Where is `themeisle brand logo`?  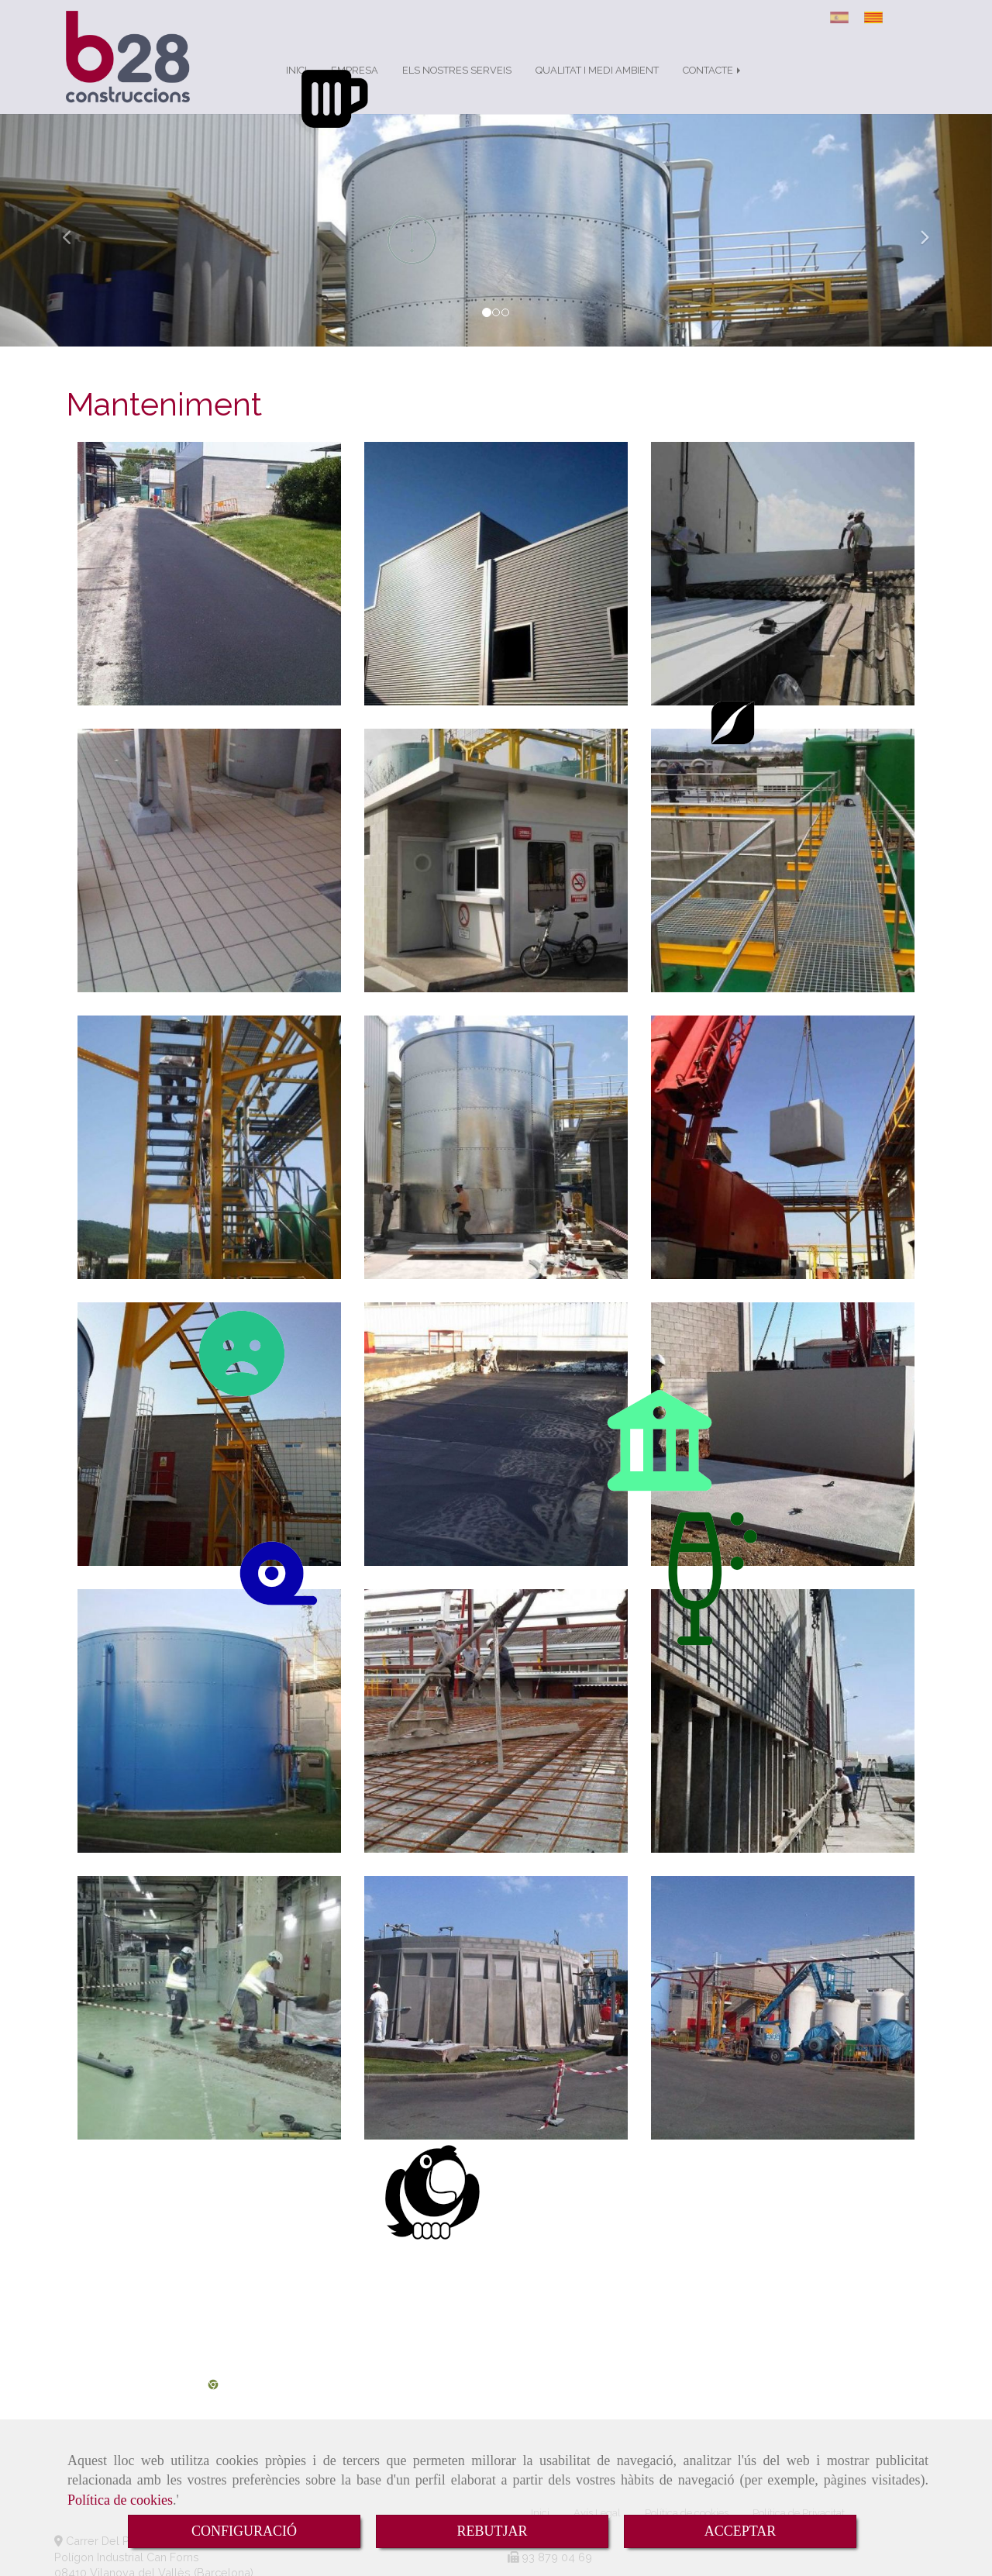 themeisle brand logo is located at coordinates (432, 2192).